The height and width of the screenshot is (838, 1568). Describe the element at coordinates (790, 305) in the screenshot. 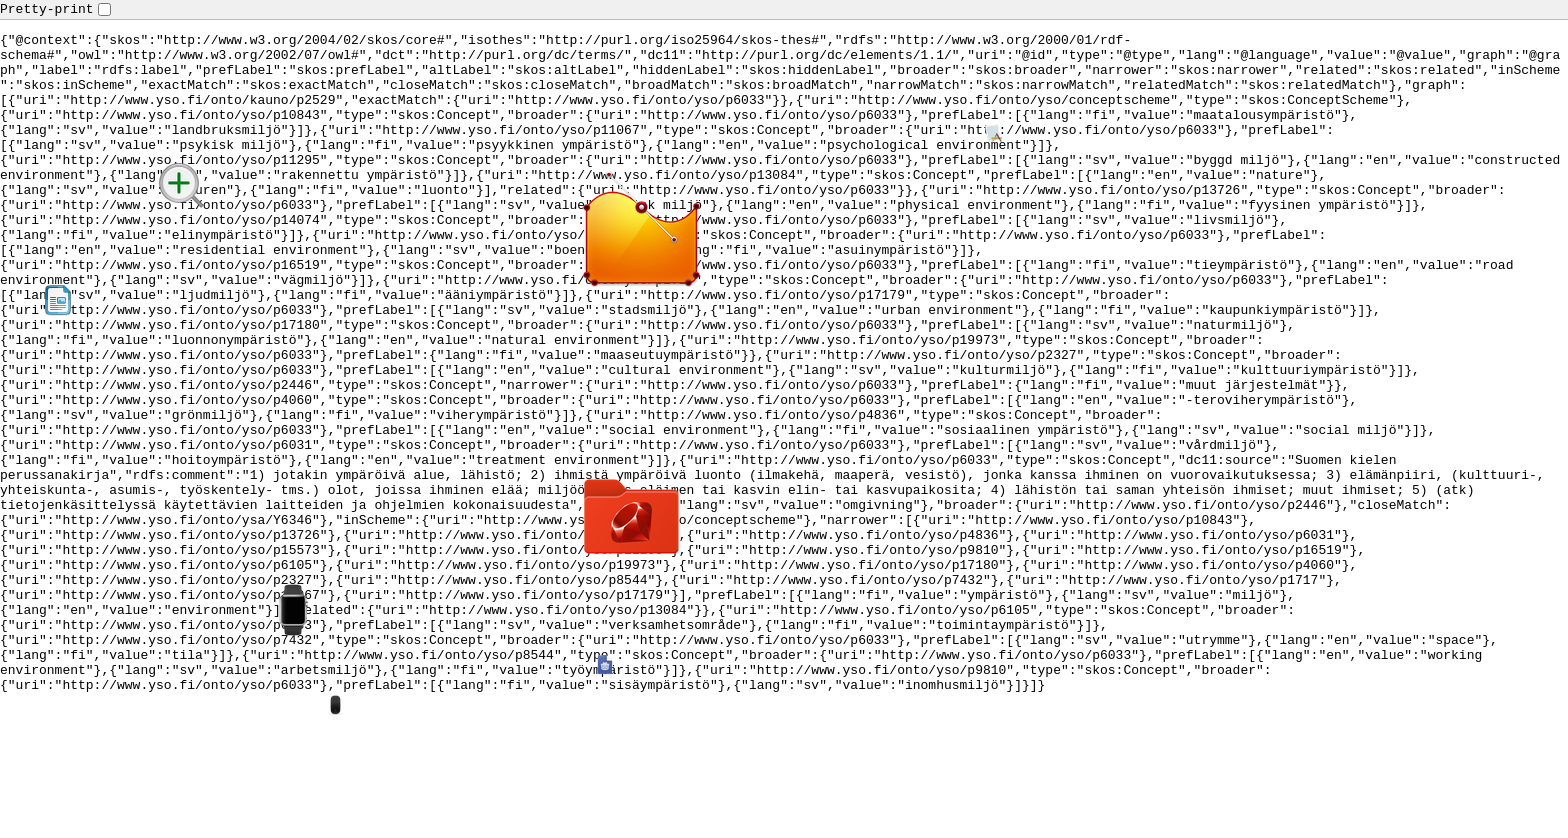

I see `open the Books app` at that location.